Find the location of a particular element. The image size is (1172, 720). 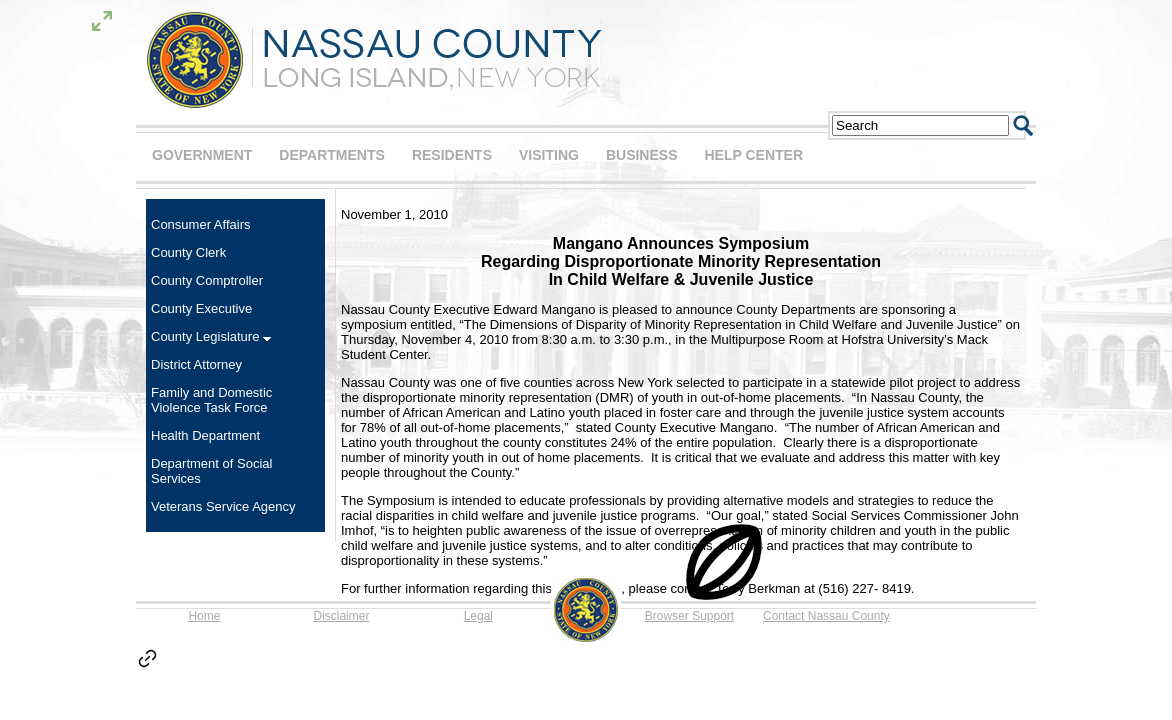

expand to full screen is located at coordinates (102, 21).